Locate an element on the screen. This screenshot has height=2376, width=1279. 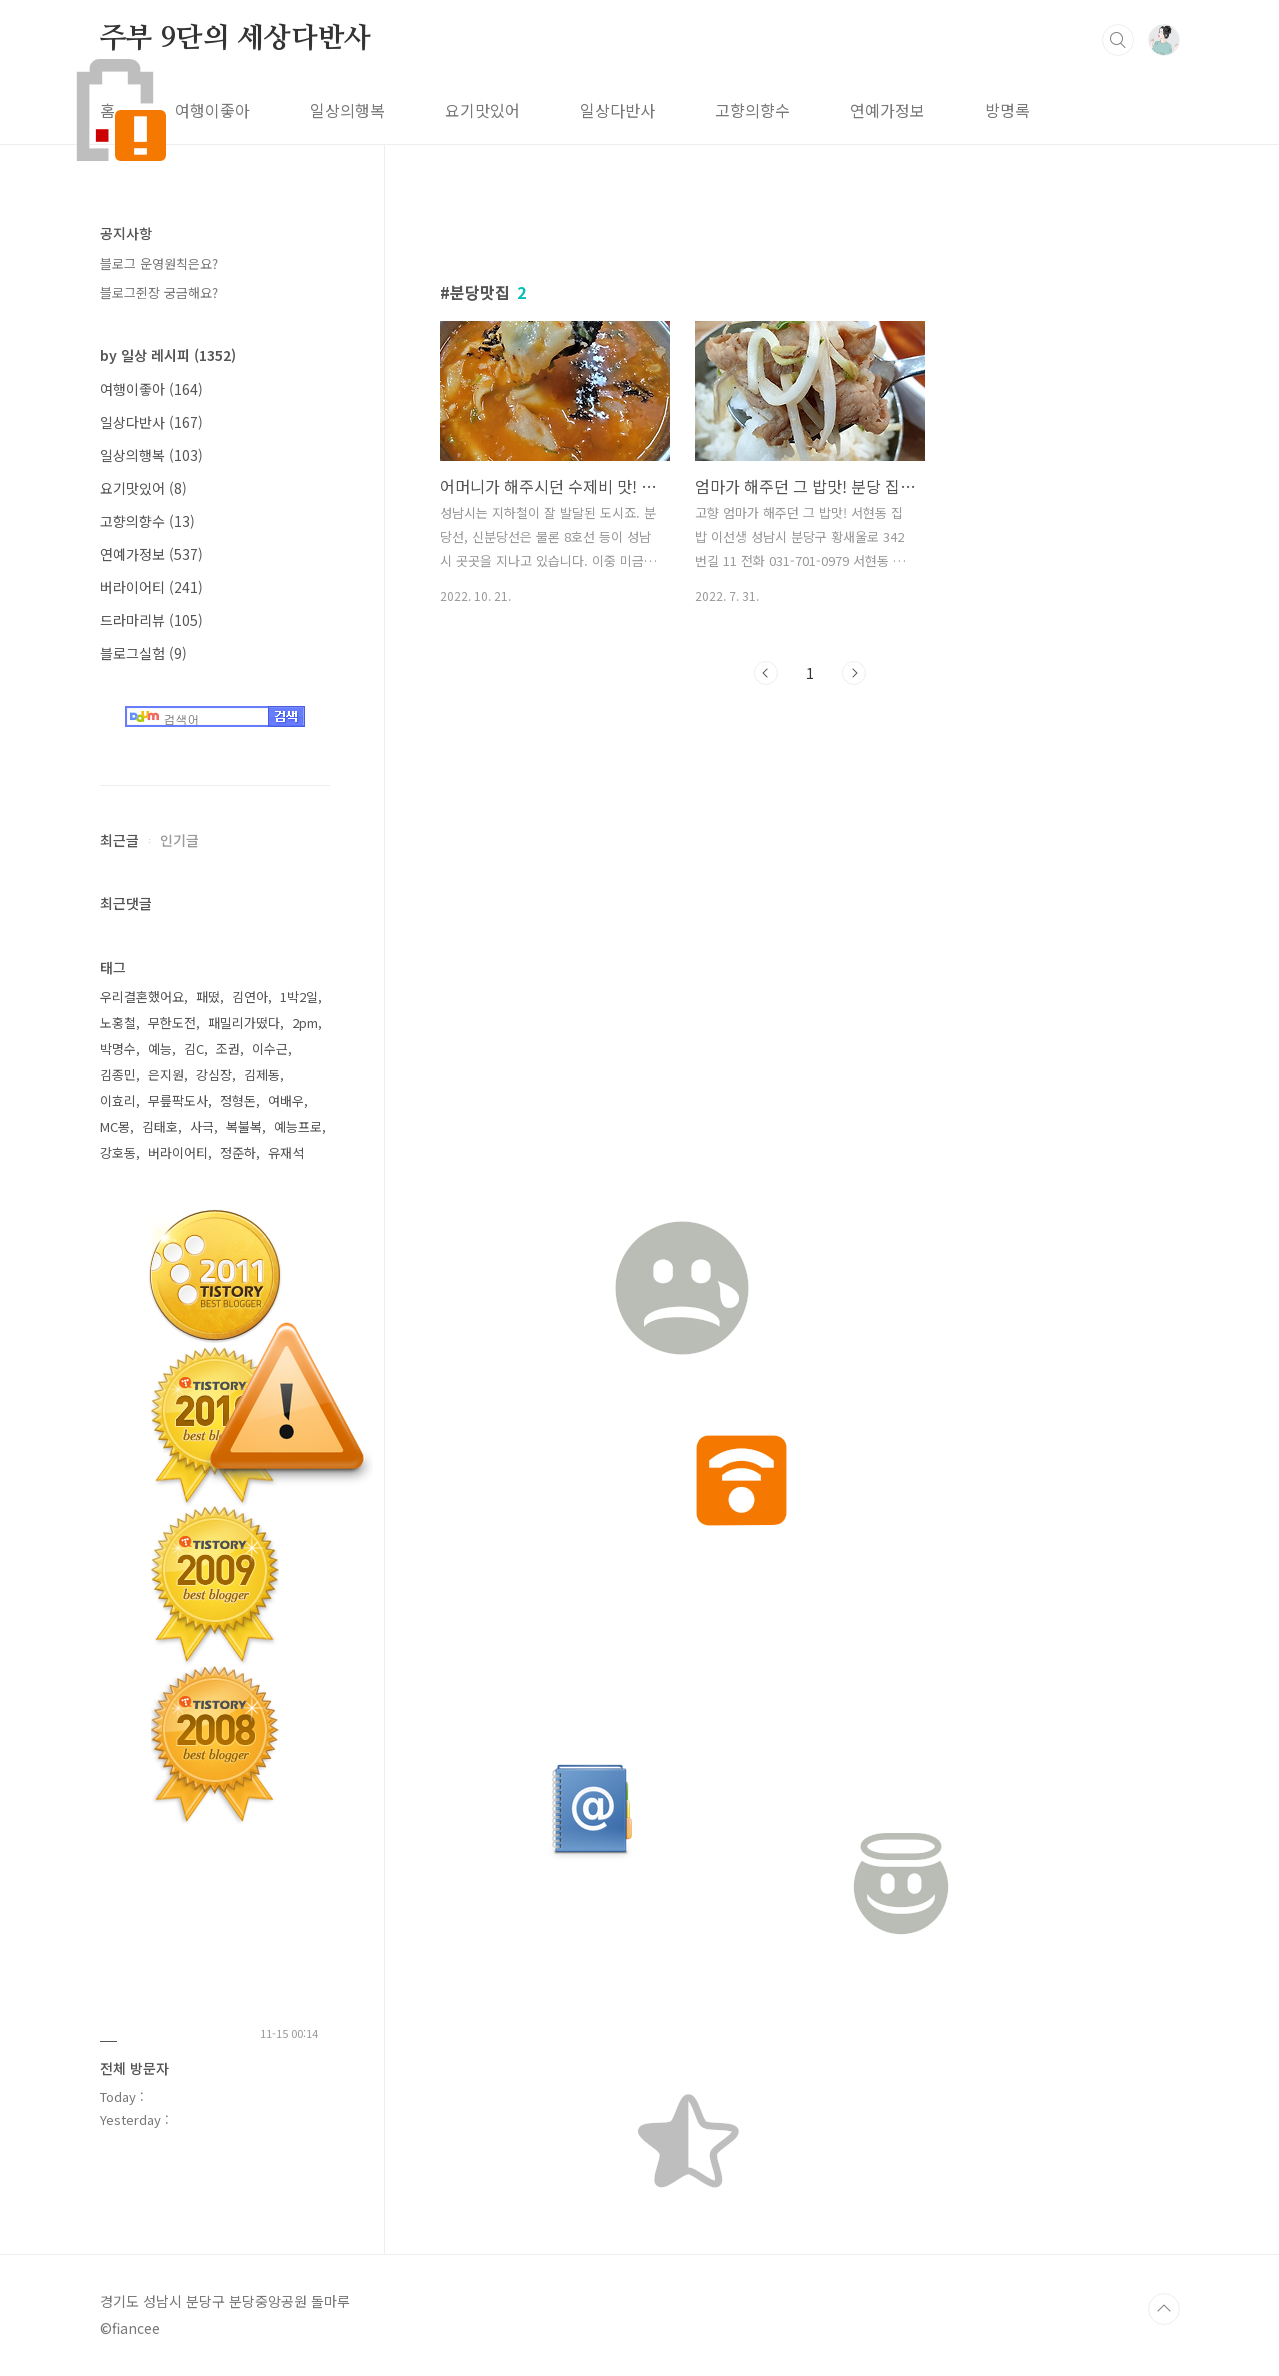
indicates sadness or emotional reaction is located at coordinates (682, 1288).